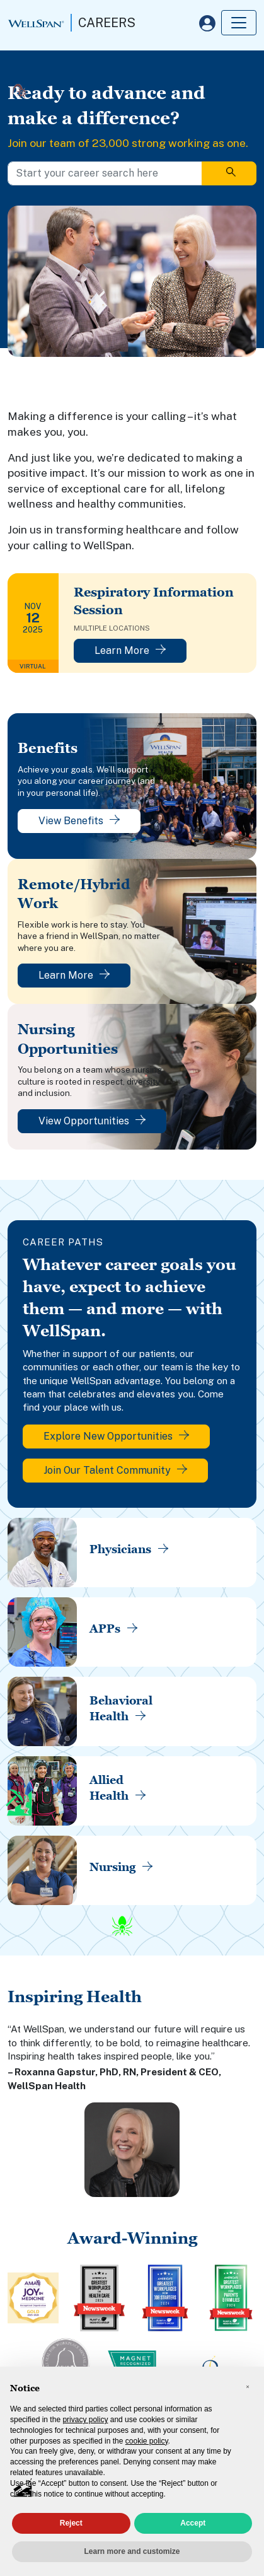 The image size is (264, 2576). Describe the element at coordinates (18, 1802) in the screenshot. I see `access mining or resource extraction features` at that location.